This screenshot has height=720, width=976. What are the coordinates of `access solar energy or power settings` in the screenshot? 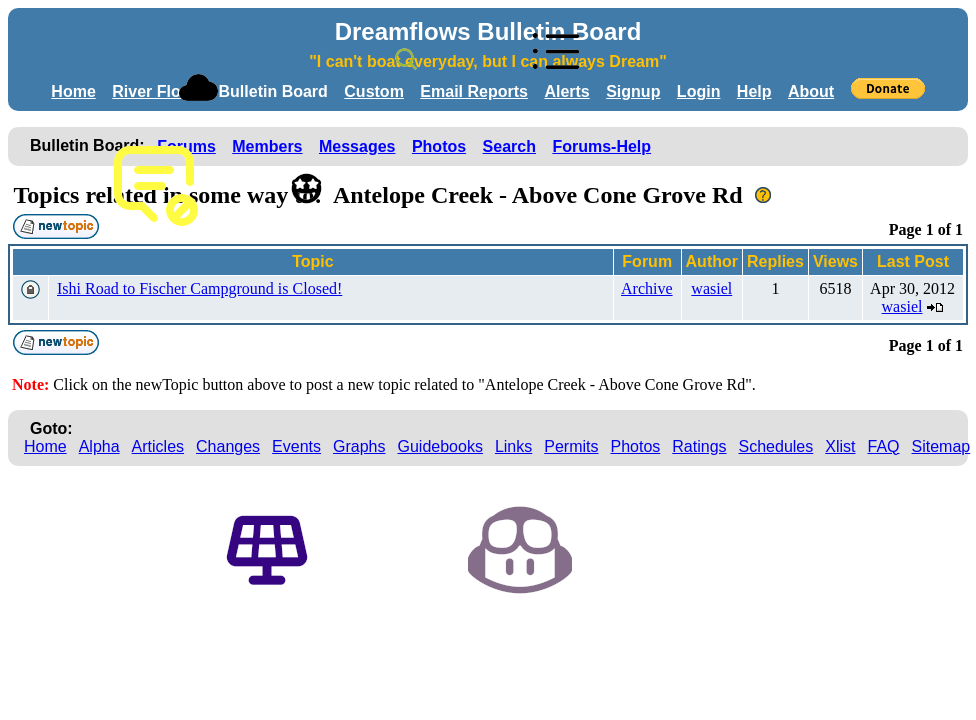 It's located at (267, 548).